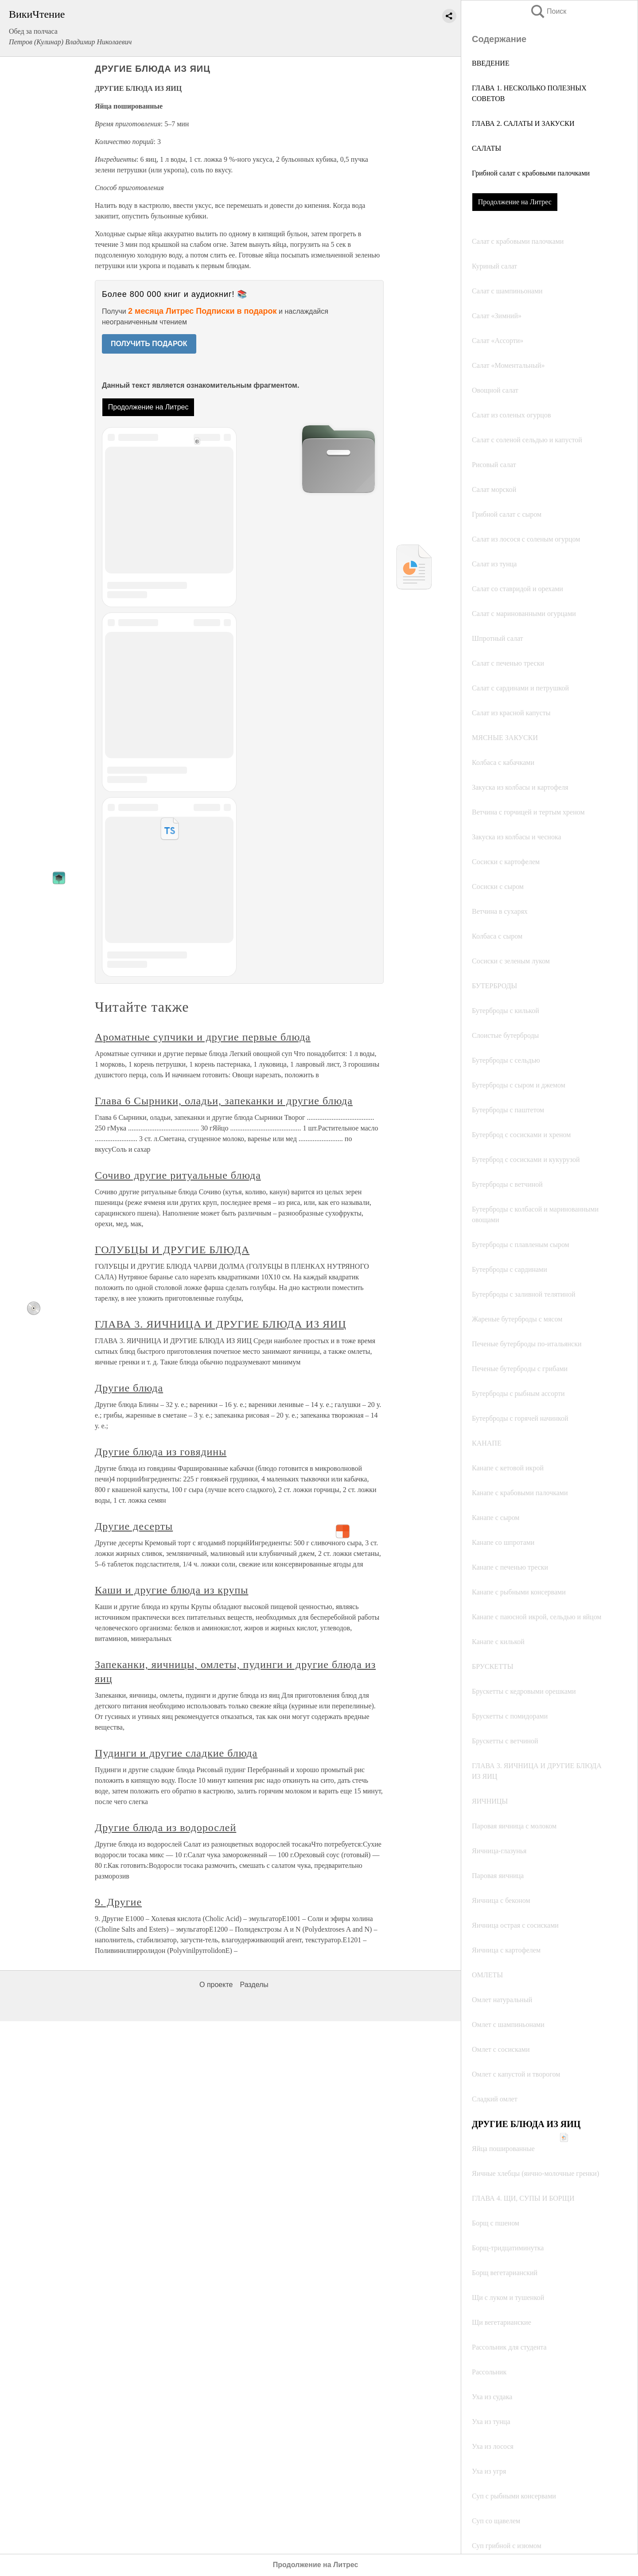  Describe the element at coordinates (342, 1531) in the screenshot. I see `switch to the bottom-left workspace` at that location.